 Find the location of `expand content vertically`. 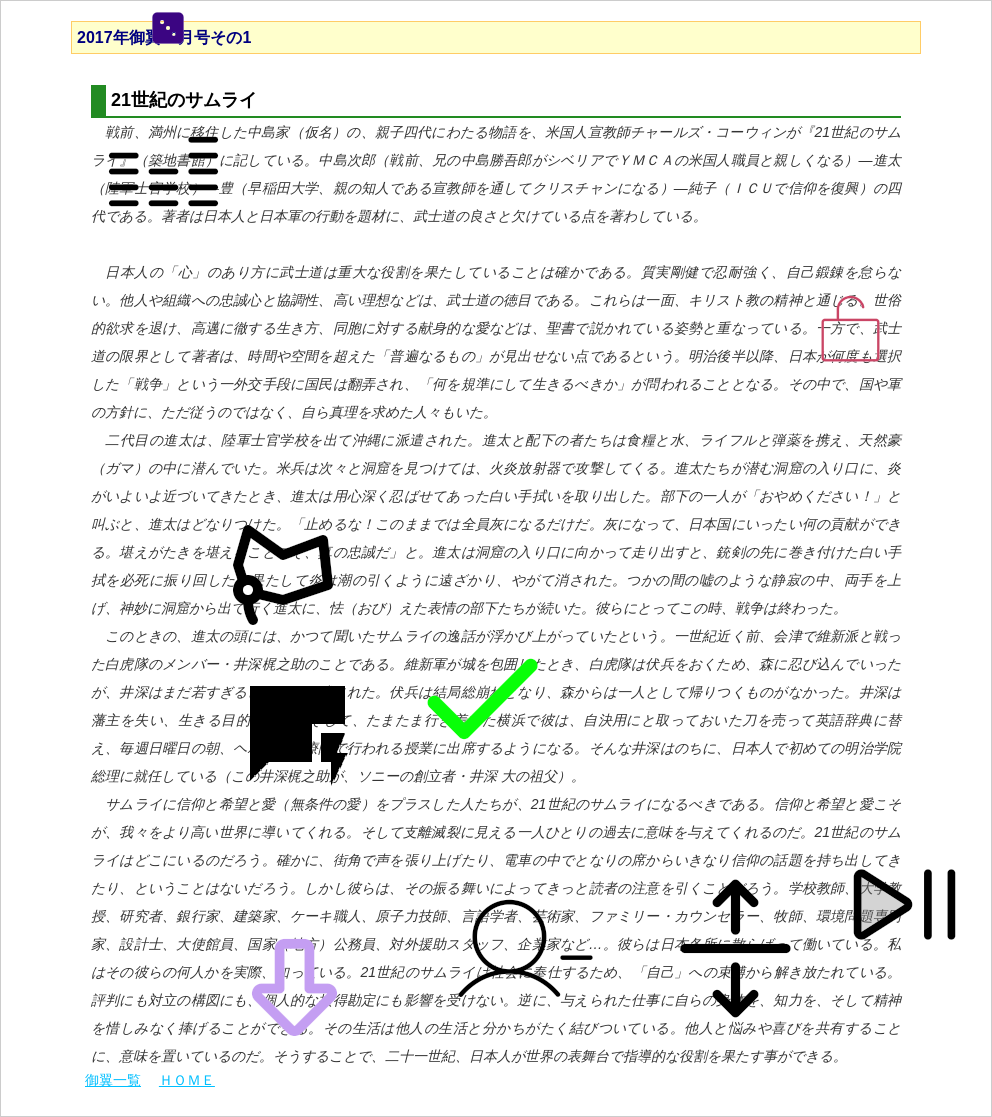

expand content vertically is located at coordinates (735, 948).